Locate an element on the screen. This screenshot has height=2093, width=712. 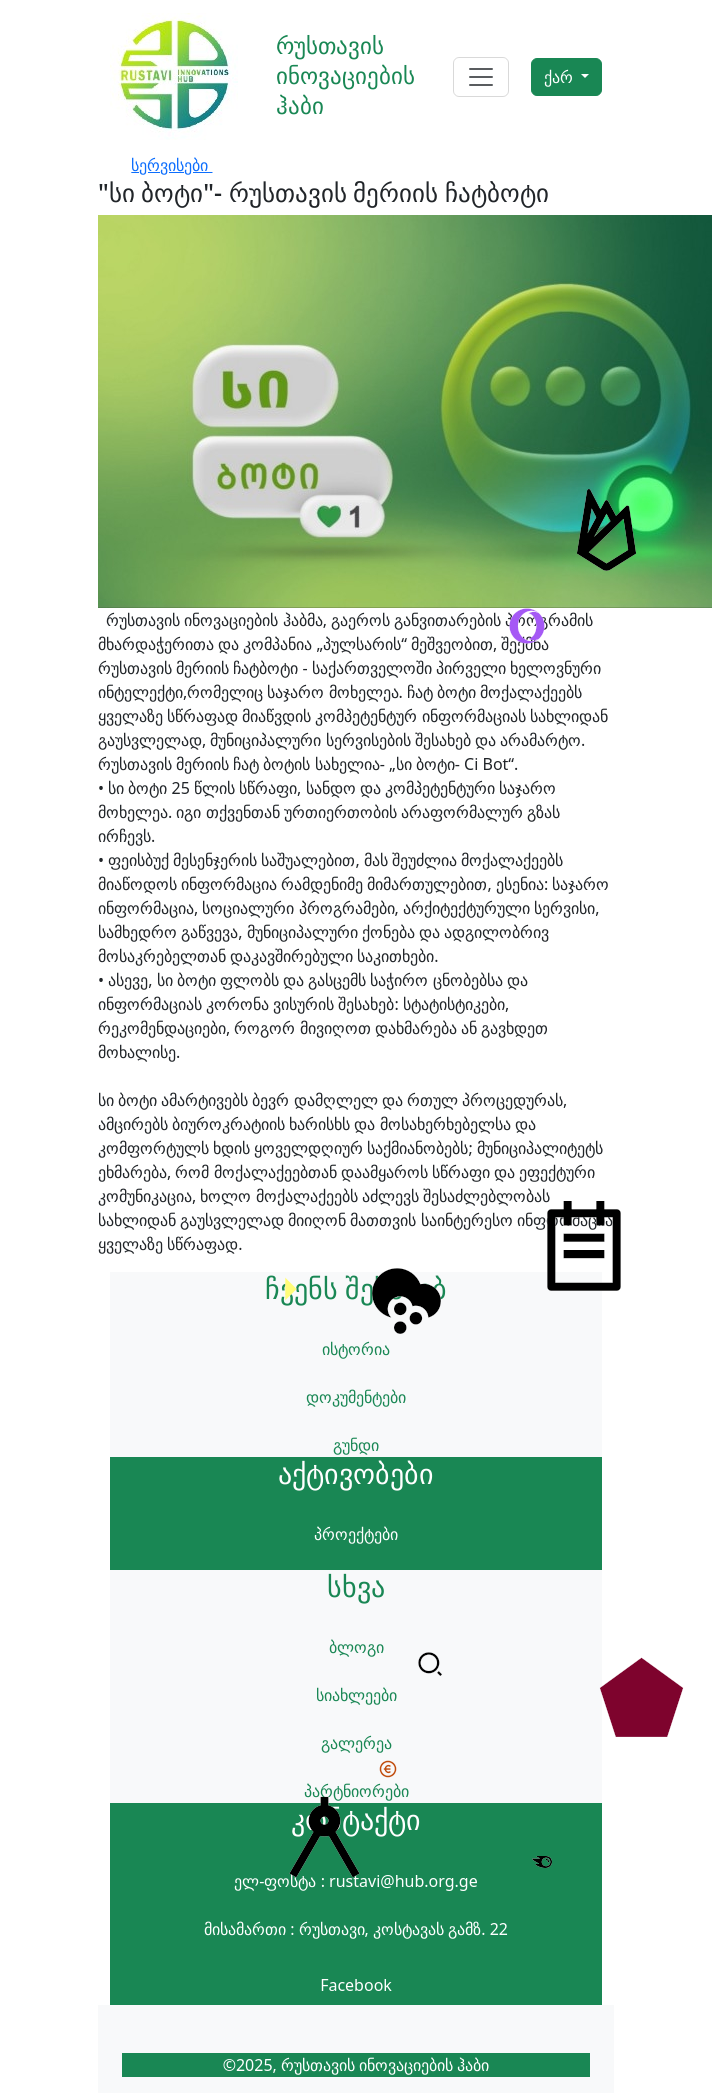
Firebase platform logo is located at coordinates (606, 529).